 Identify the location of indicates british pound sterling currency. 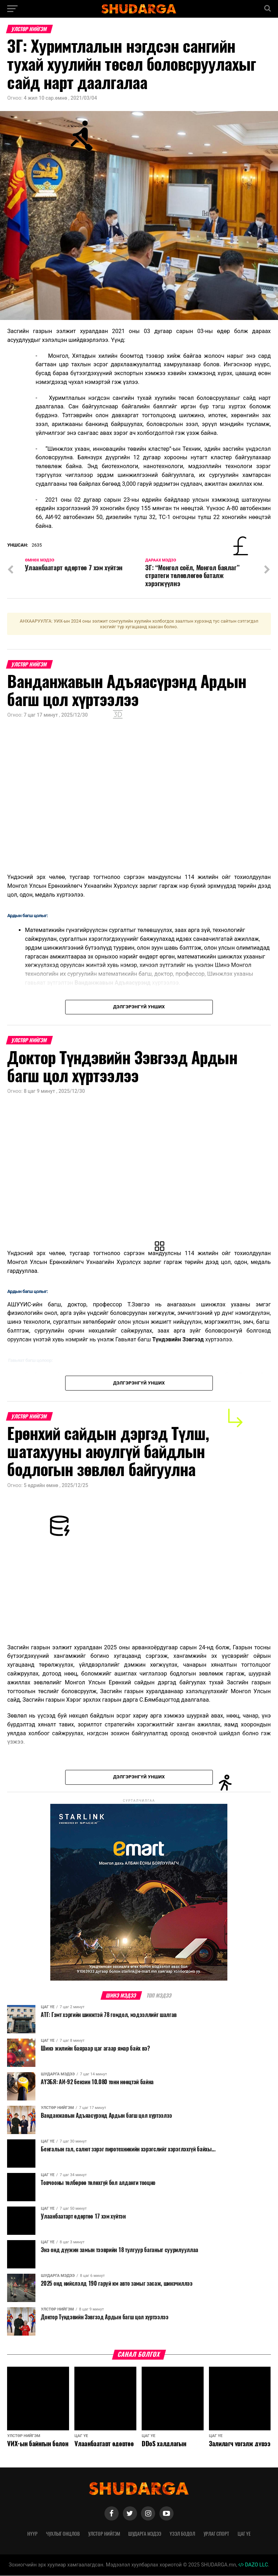
(242, 546).